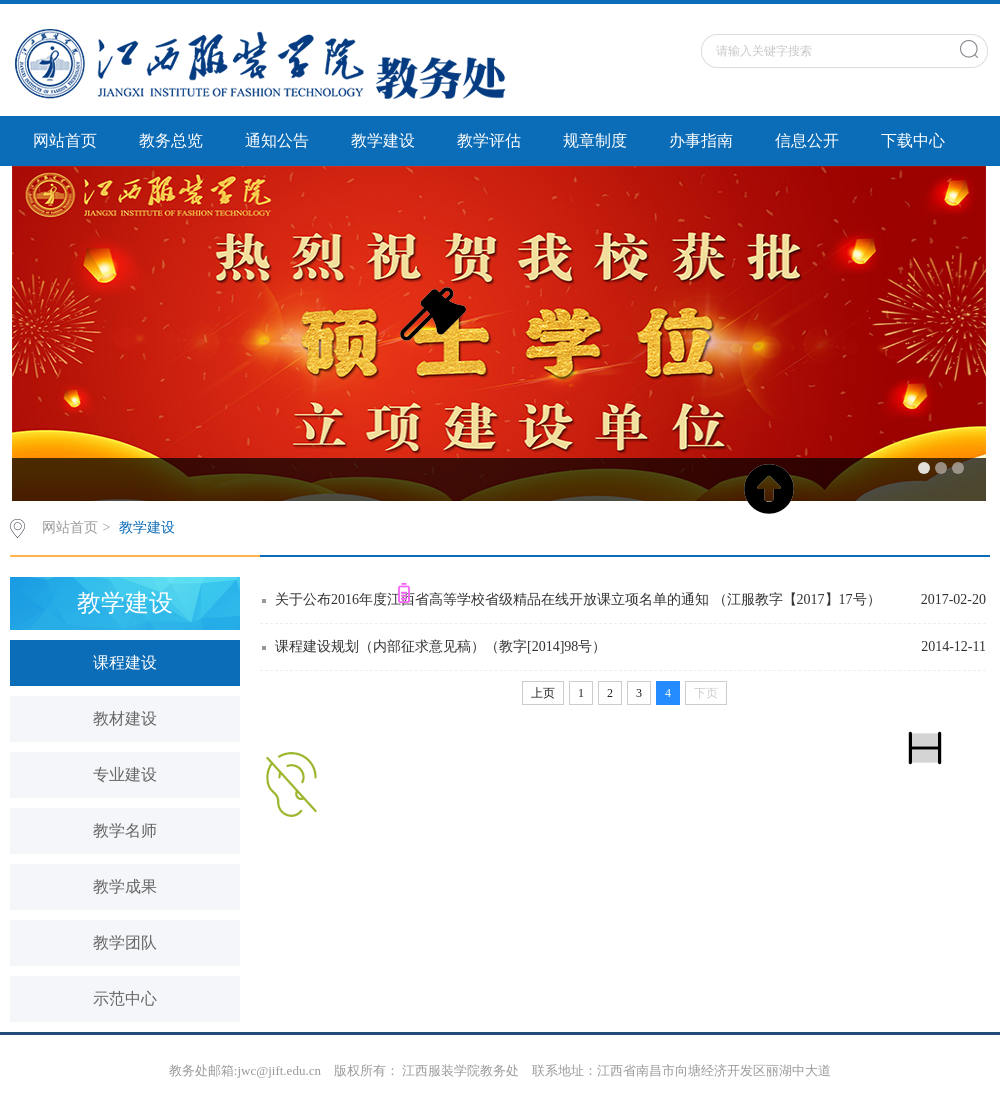  Describe the element at coordinates (404, 593) in the screenshot. I see `indicates high battery level` at that location.